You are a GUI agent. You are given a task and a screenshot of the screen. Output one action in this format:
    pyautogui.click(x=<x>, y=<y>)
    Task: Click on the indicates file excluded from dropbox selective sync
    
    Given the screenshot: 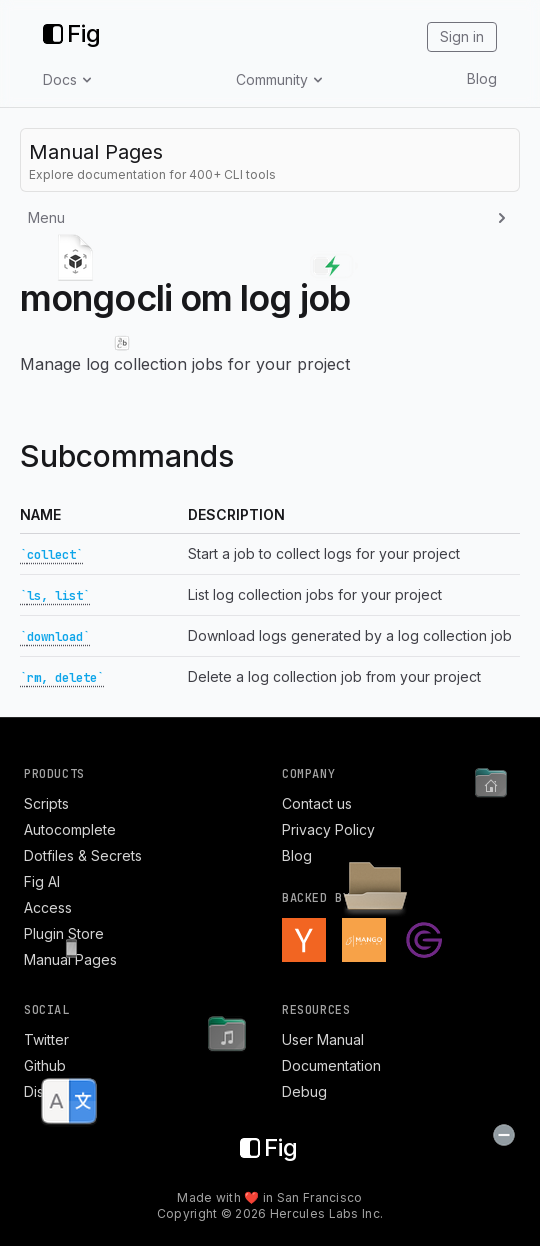 What is the action you would take?
    pyautogui.click(x=504, y=1135)
    